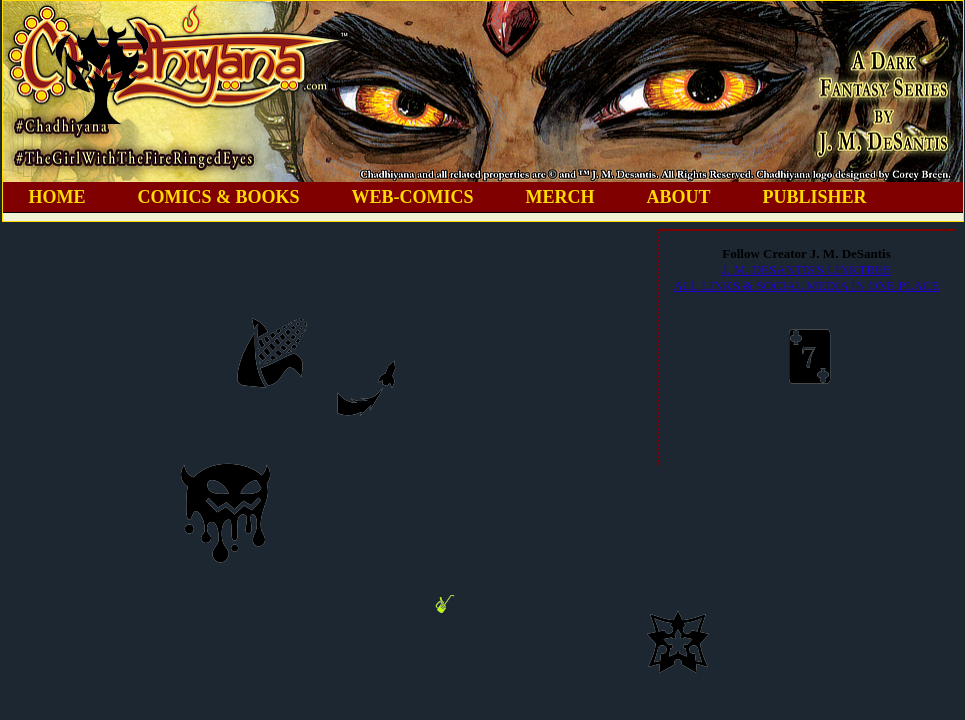 This screenshot has height=720, width=965. Describe the element at coordinates (445, 604) in the screenshot. I see `apply lubrication or maintenance to equipment` at that location.